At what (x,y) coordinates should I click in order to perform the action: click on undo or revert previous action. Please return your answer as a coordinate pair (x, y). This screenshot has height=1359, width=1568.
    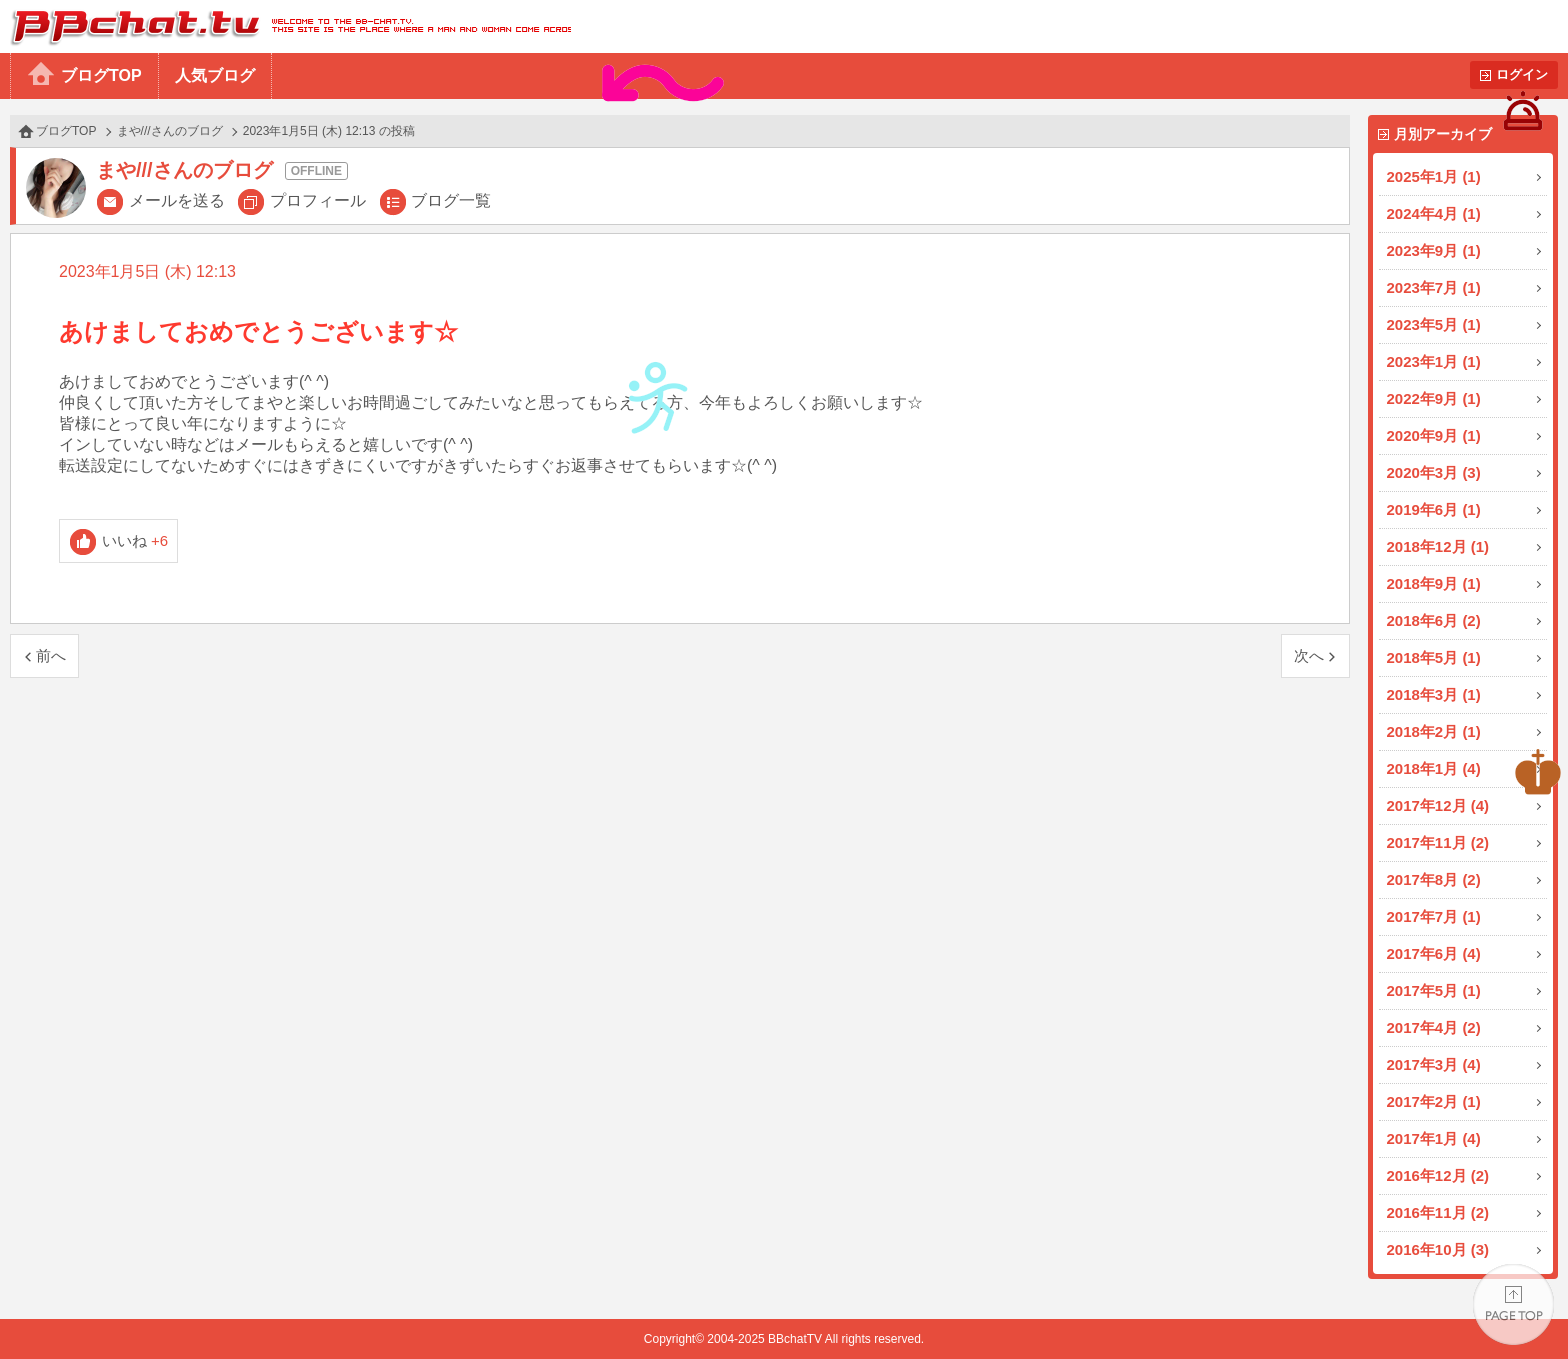
    Looking at the image, I should click on (663, 83).